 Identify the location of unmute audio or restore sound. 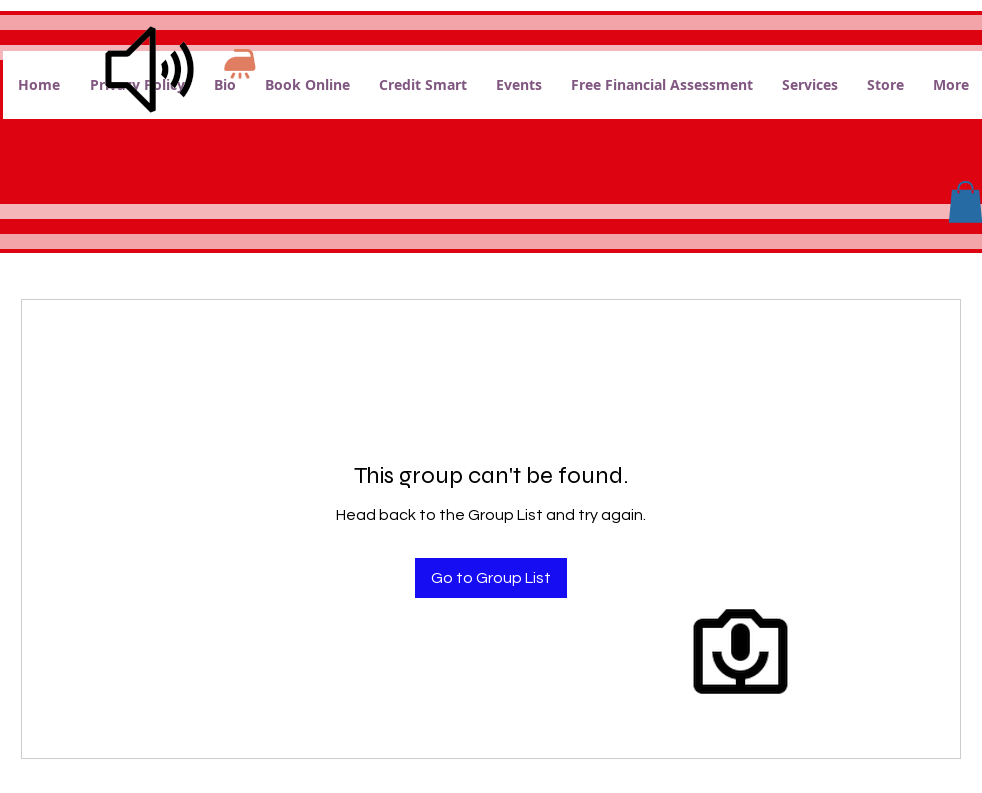
(149, 70).